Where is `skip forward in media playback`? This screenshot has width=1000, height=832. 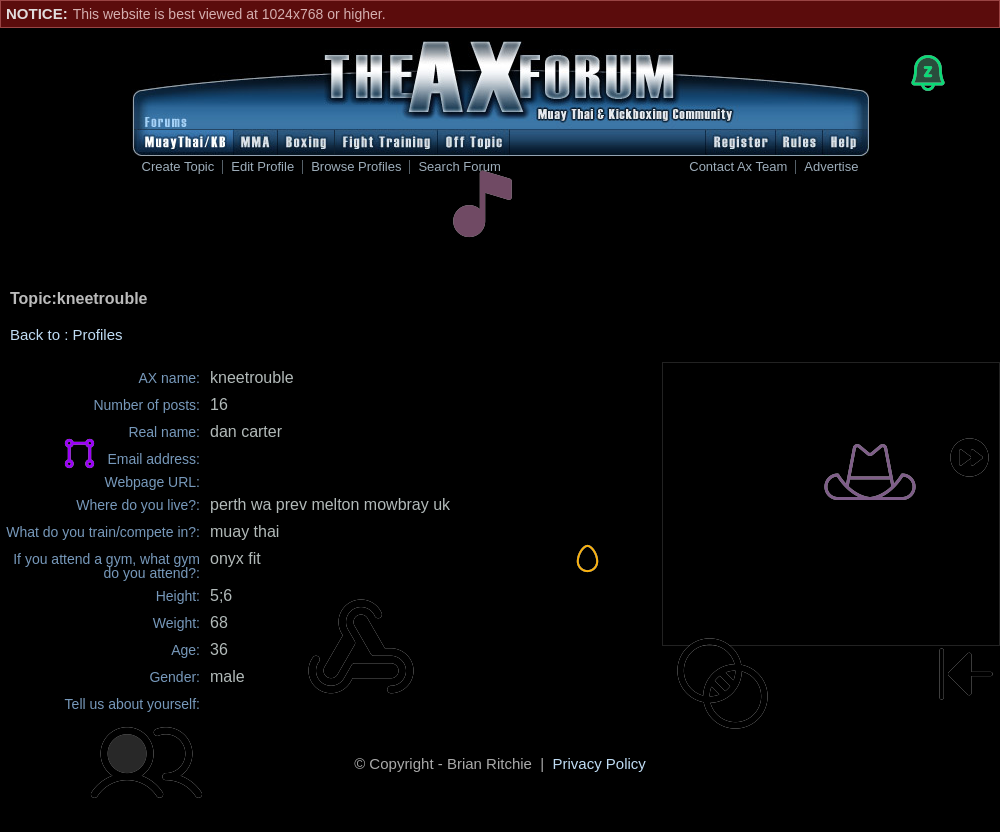
skip forward in media playback is located at coordinates (969, 457).